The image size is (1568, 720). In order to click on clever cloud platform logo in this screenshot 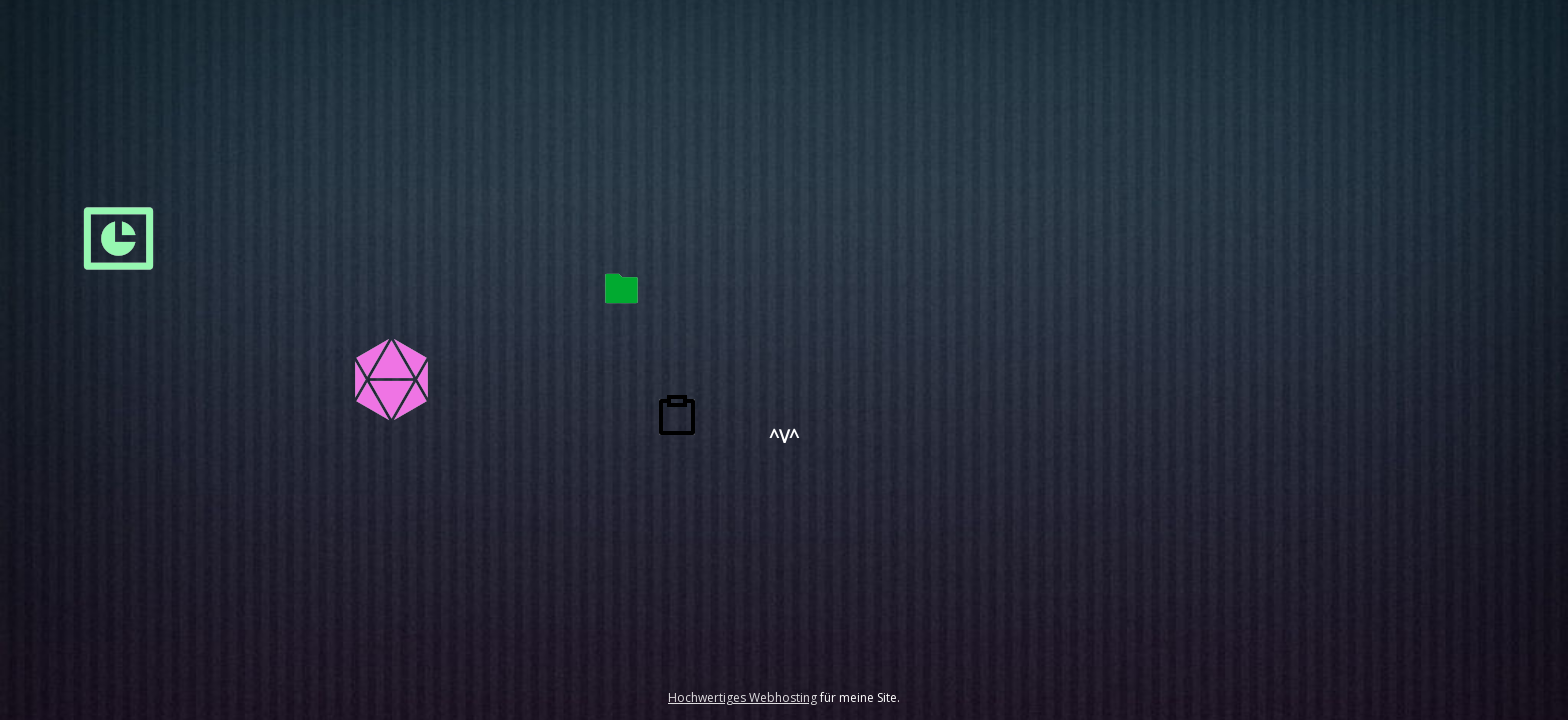, I will do `click(391, 379)`.